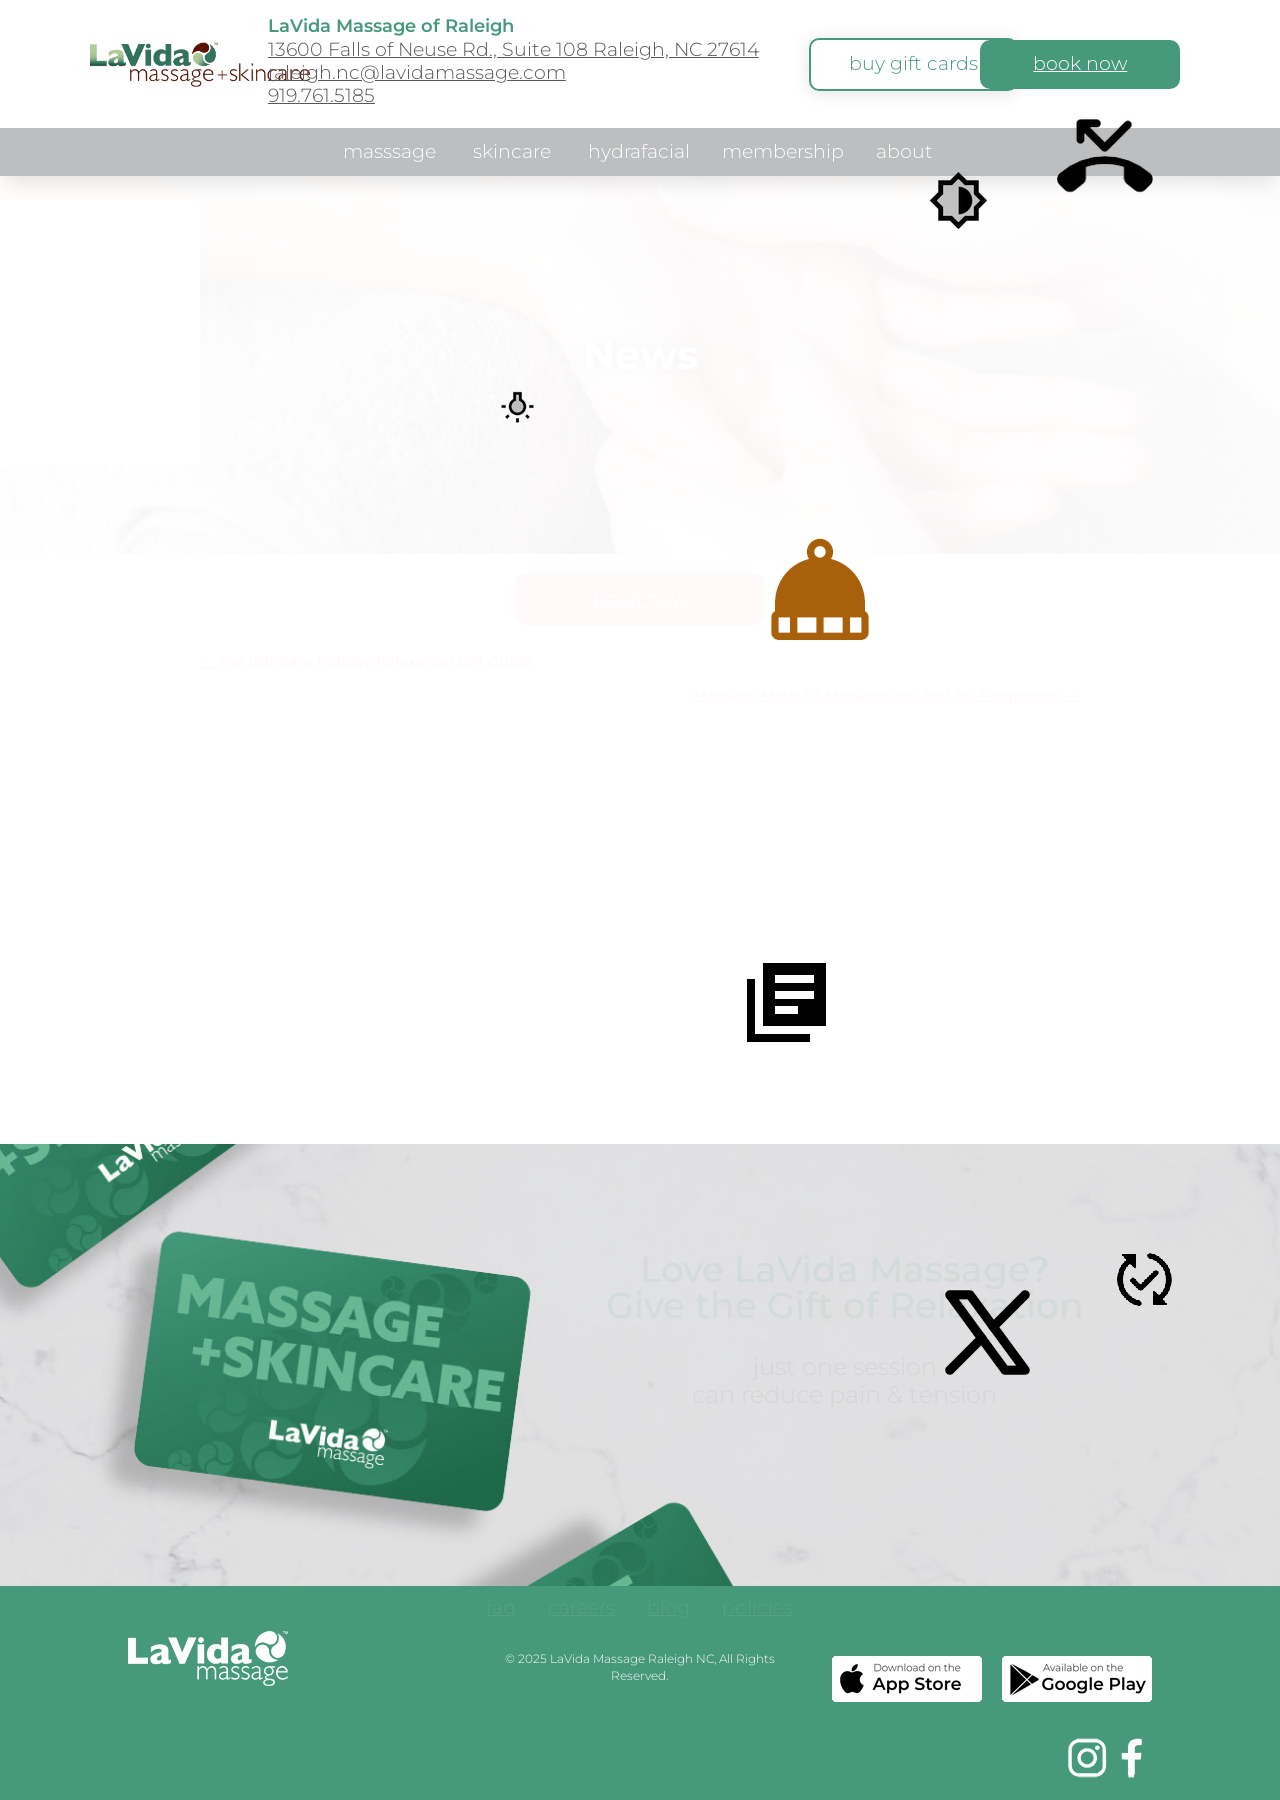 This screenshot has height=1800, width=1280. What do you see at coordinates (987, 1332) in the screenshot?
I see `share to X (formerly Twitter)` at bounding box center [987, 1332].